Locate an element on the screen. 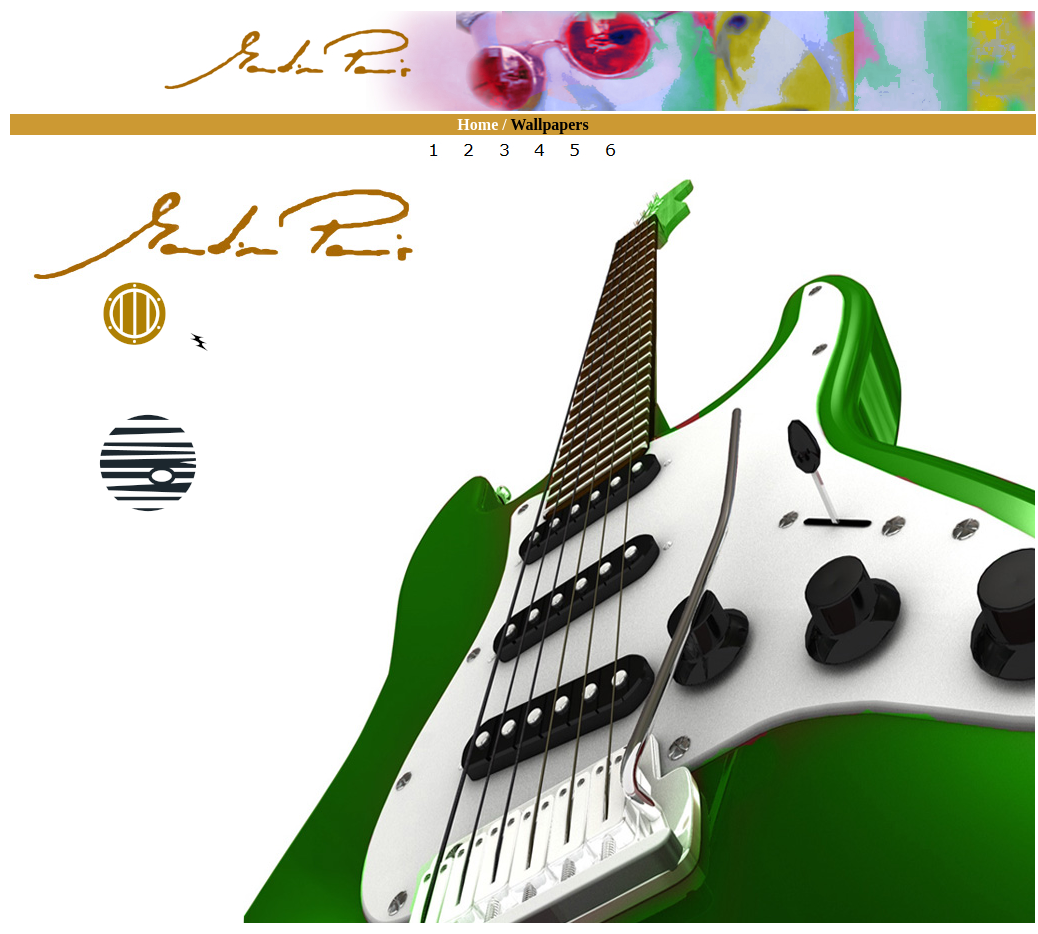 Image resolution: width=1038 pixels, height=934 pixels. jupiter planet icon in a space or astronomy app is located at coordinates (148, 463).